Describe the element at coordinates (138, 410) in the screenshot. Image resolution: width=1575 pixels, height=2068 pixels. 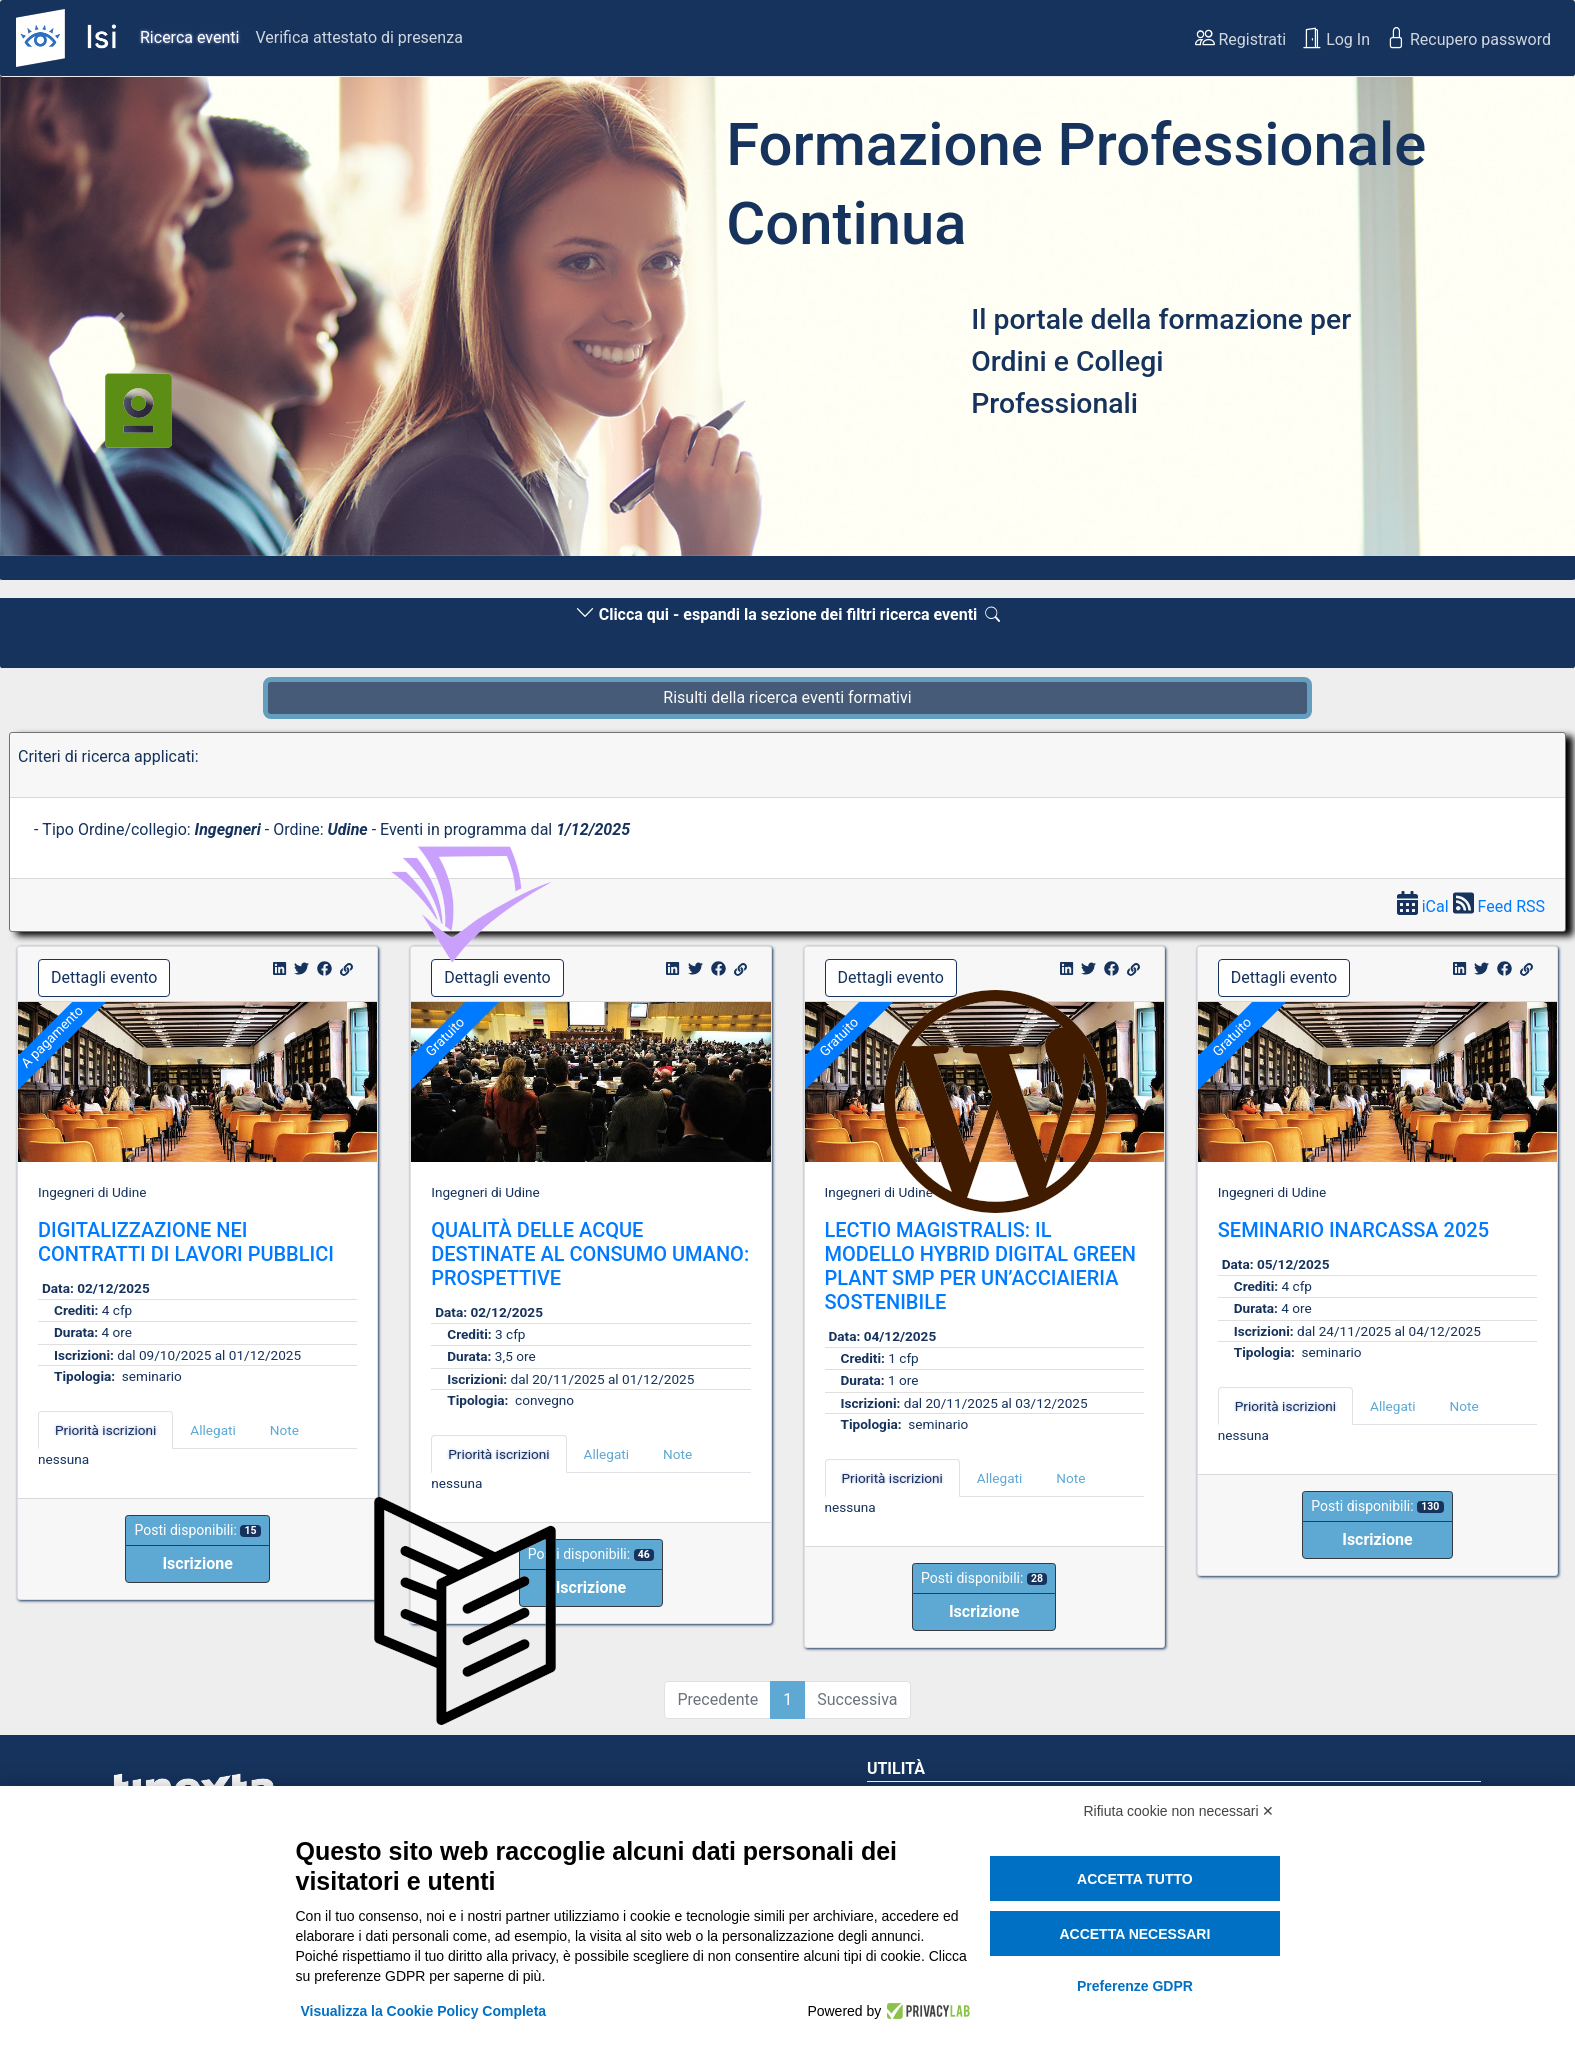
I see `view passport or travel document` at that location.